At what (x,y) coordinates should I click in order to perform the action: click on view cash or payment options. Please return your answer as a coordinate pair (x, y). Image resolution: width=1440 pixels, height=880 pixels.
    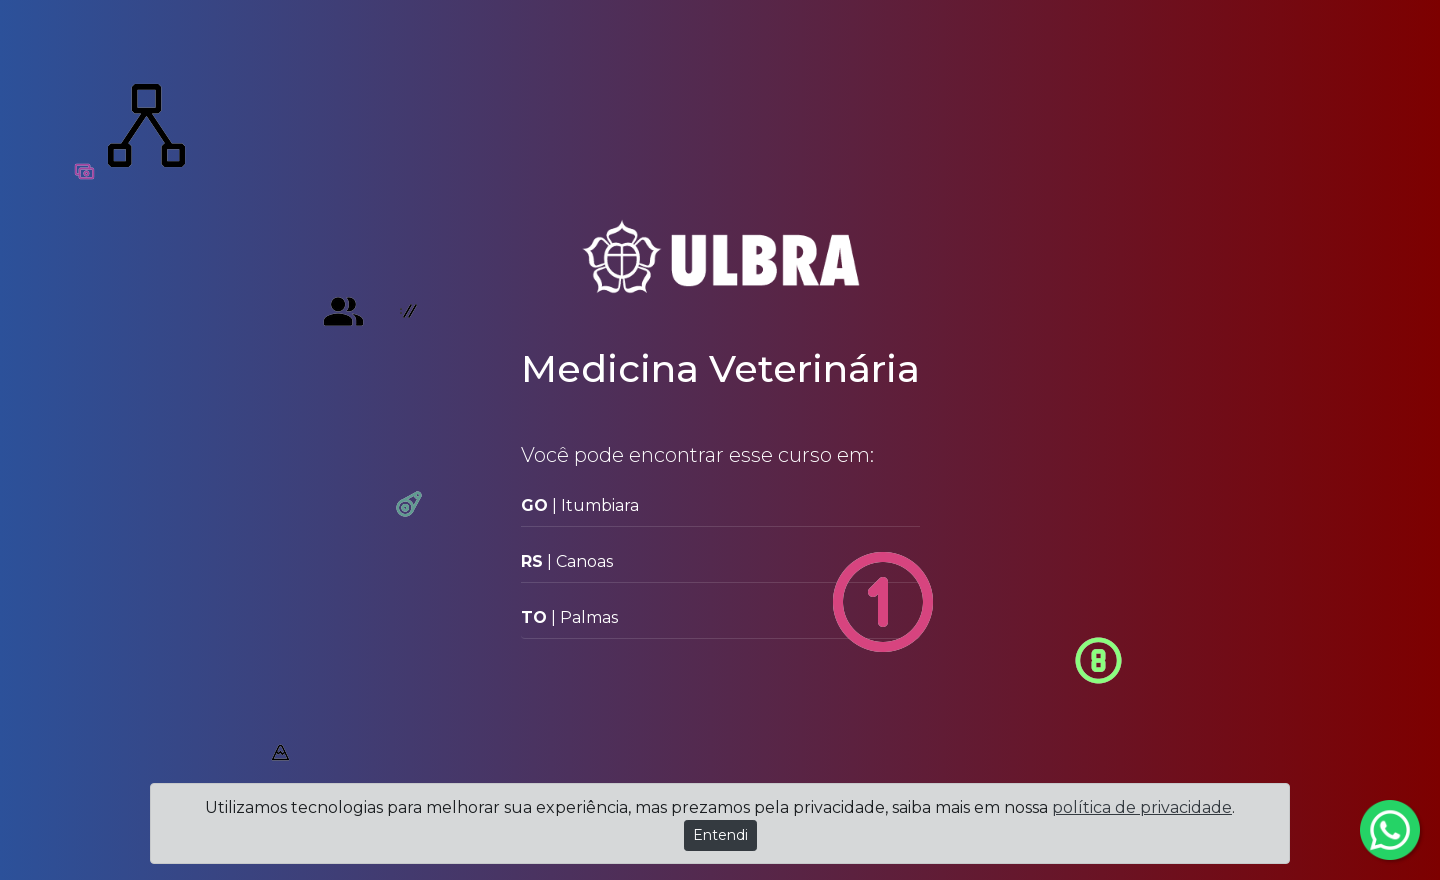
    Looking at the image, I should click on (84, 171).